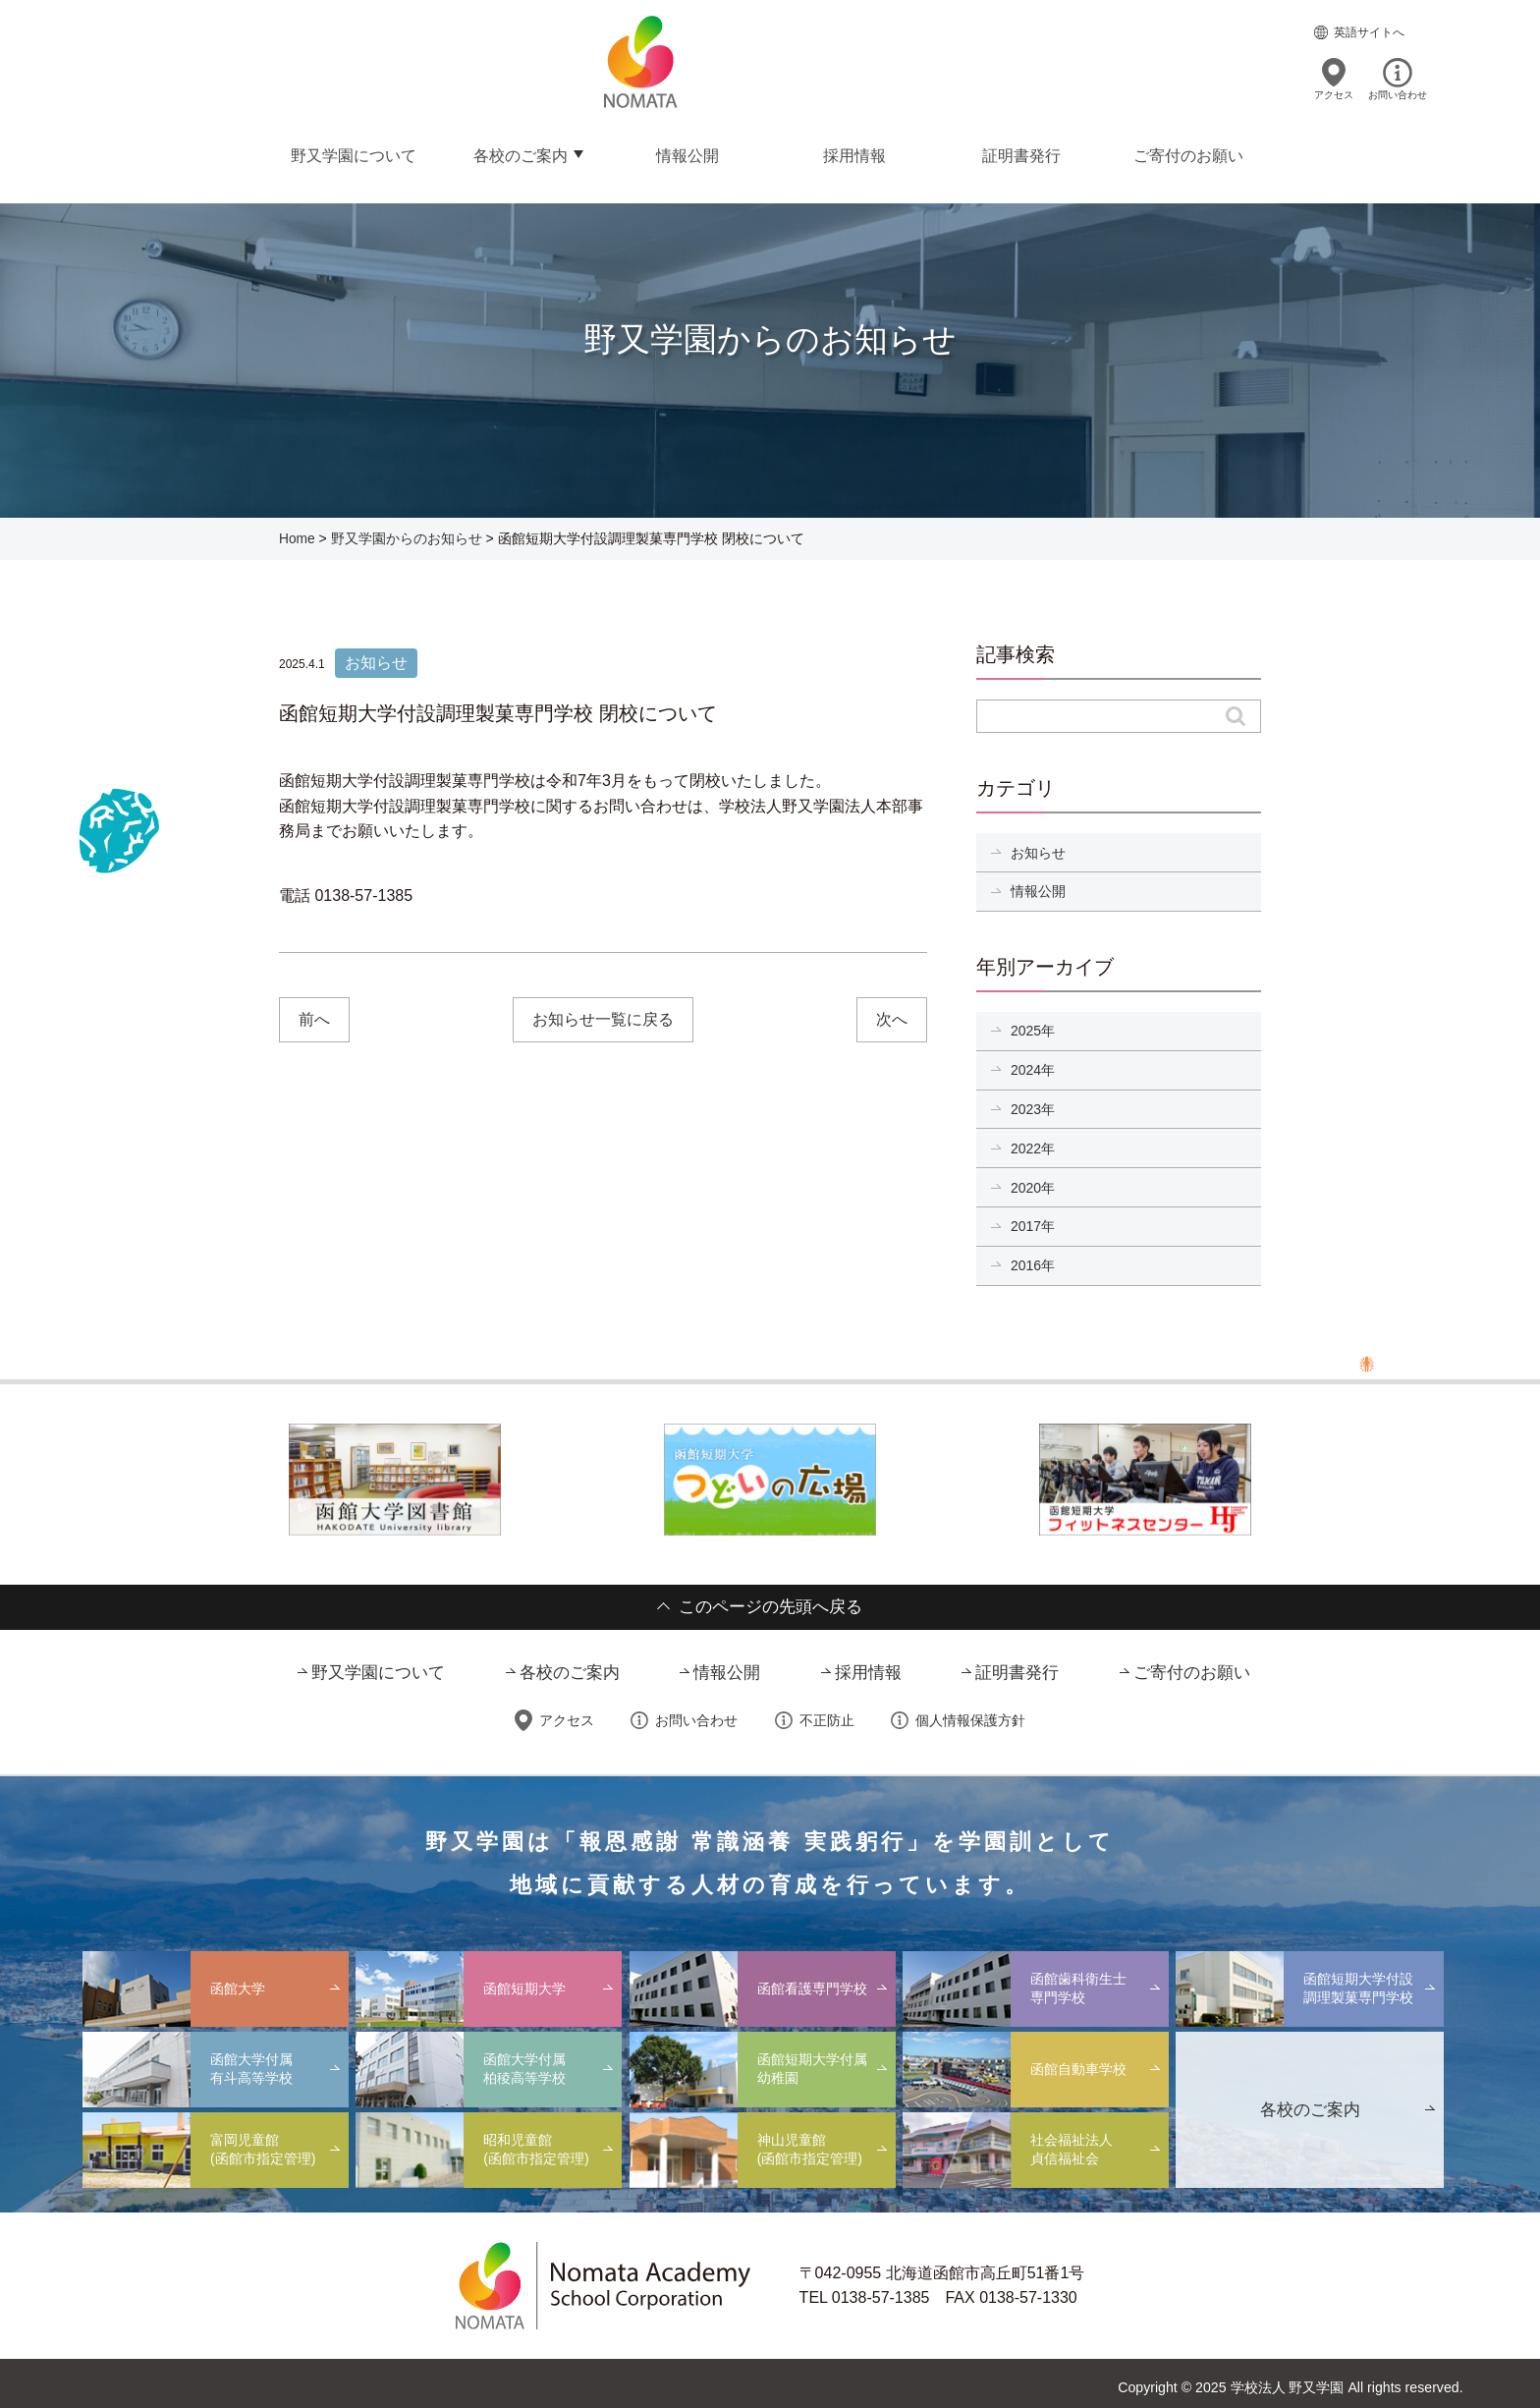 This screenshot has width=1540, height=2408. Describe the element at coordinates (116, 829) in the screenshot. I see `represents space debris or asteroid in a game interface` at that location.